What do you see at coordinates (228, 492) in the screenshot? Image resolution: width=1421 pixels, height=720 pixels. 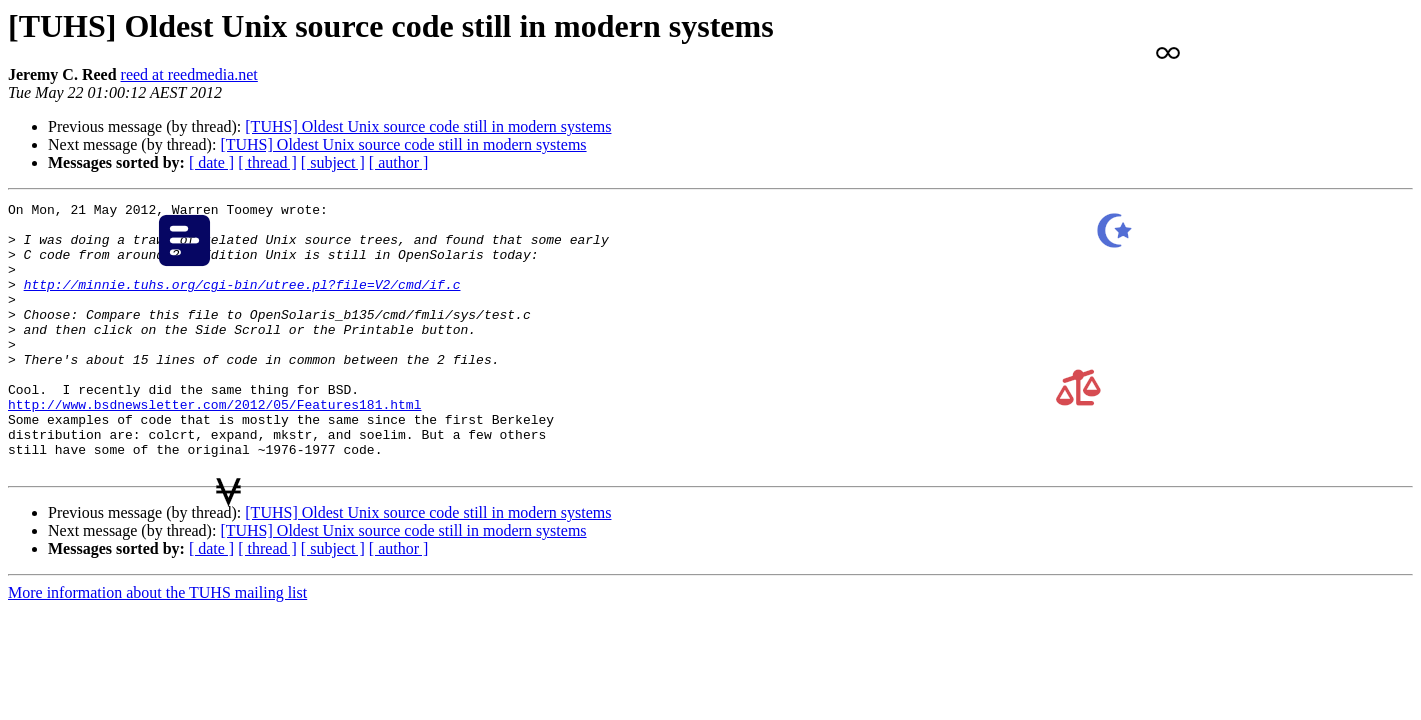 I see `viacoin cryptocurrency logo` at bounding box center [228, 492].